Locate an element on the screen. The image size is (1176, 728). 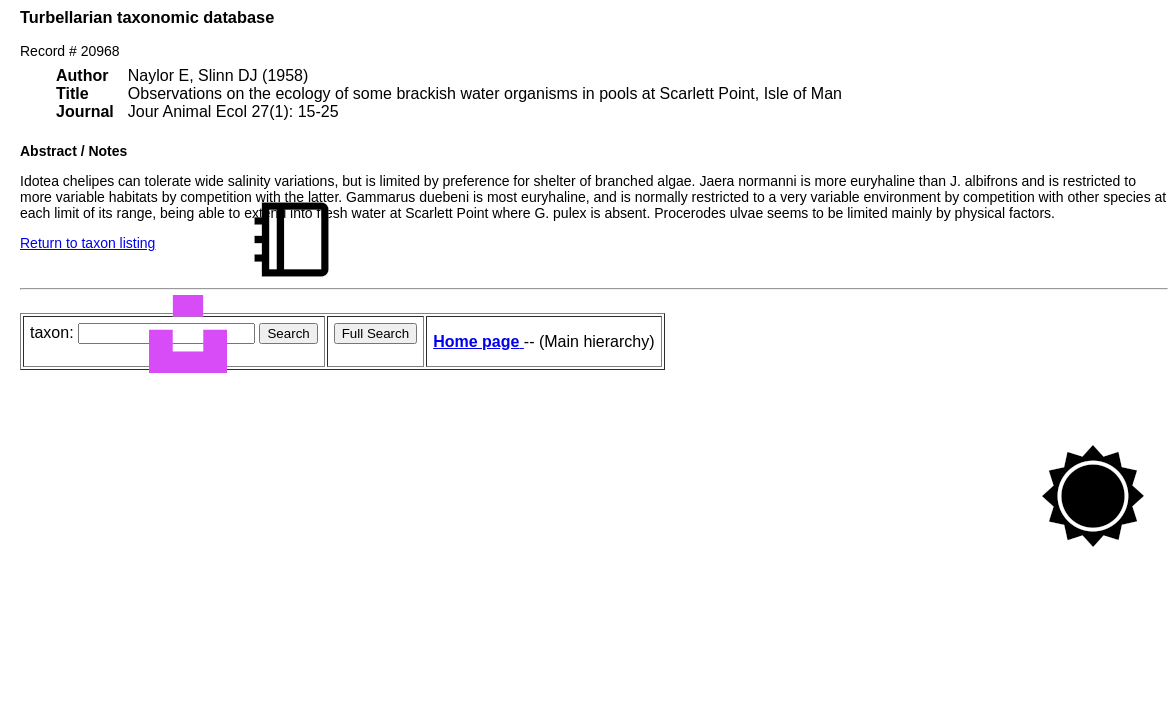
view booklet or documentation is located at coordinates (291, 239).